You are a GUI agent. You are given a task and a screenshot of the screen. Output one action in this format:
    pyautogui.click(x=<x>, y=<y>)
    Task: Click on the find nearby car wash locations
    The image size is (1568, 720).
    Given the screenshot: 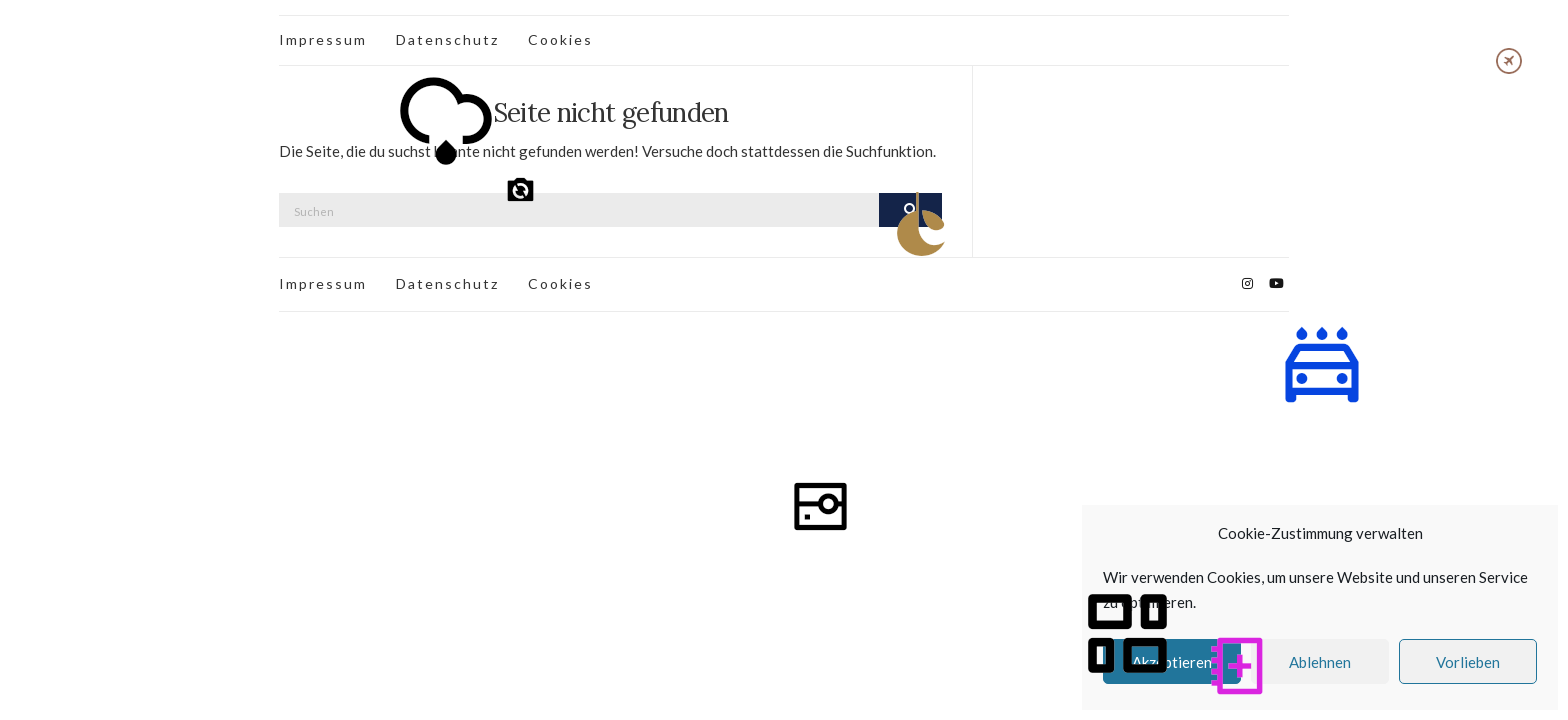 What is the action you would take?
    pyautogui.click(x=1322, y=362)
    